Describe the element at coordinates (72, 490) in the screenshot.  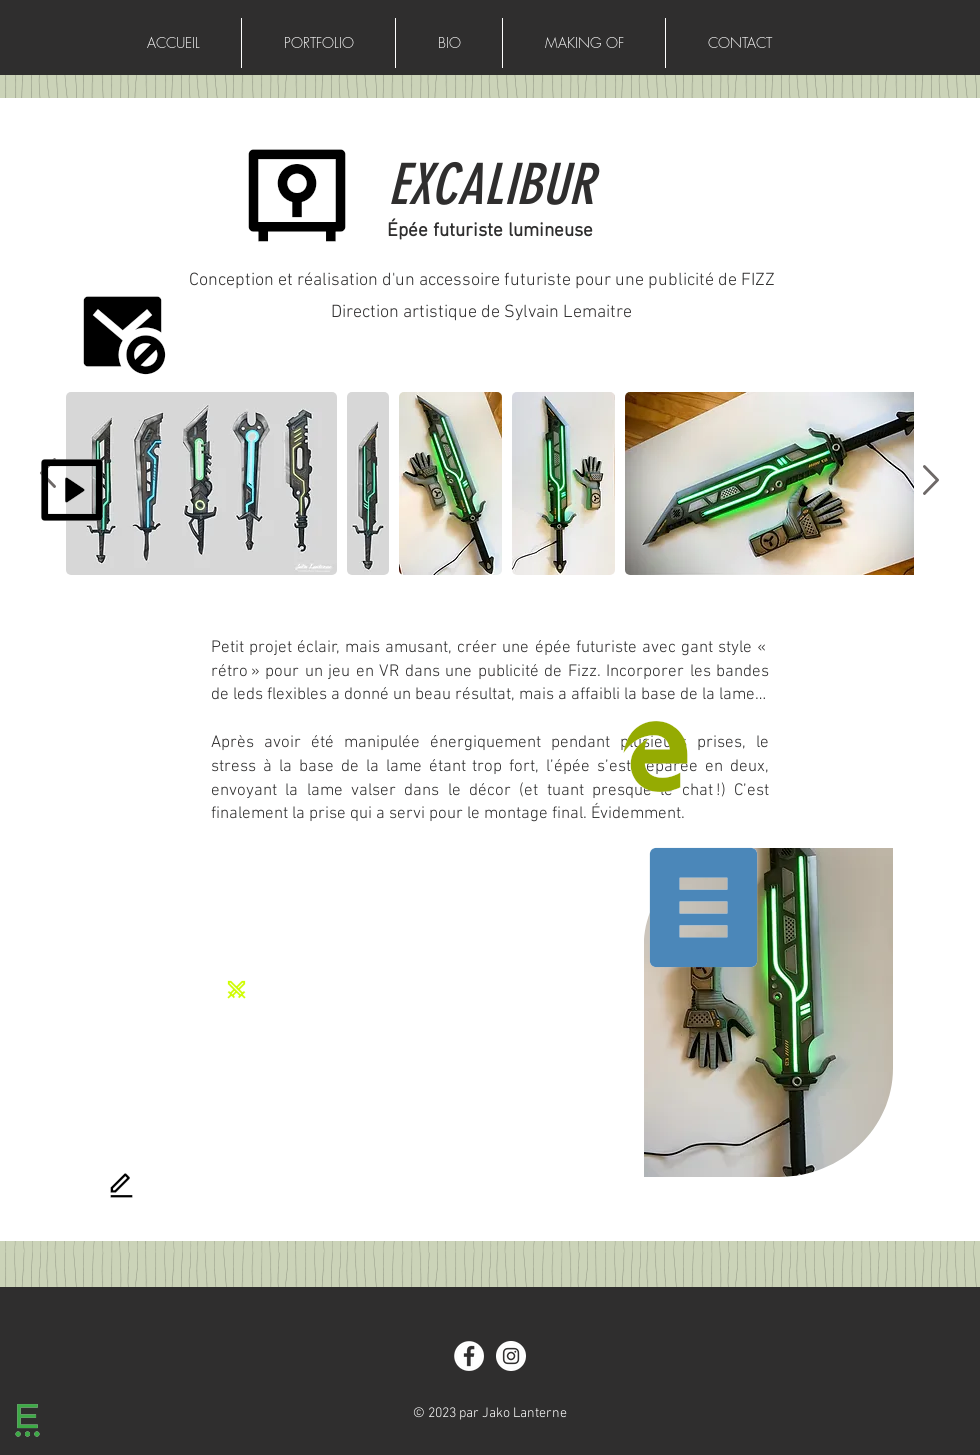
I see `play video content` at that location.